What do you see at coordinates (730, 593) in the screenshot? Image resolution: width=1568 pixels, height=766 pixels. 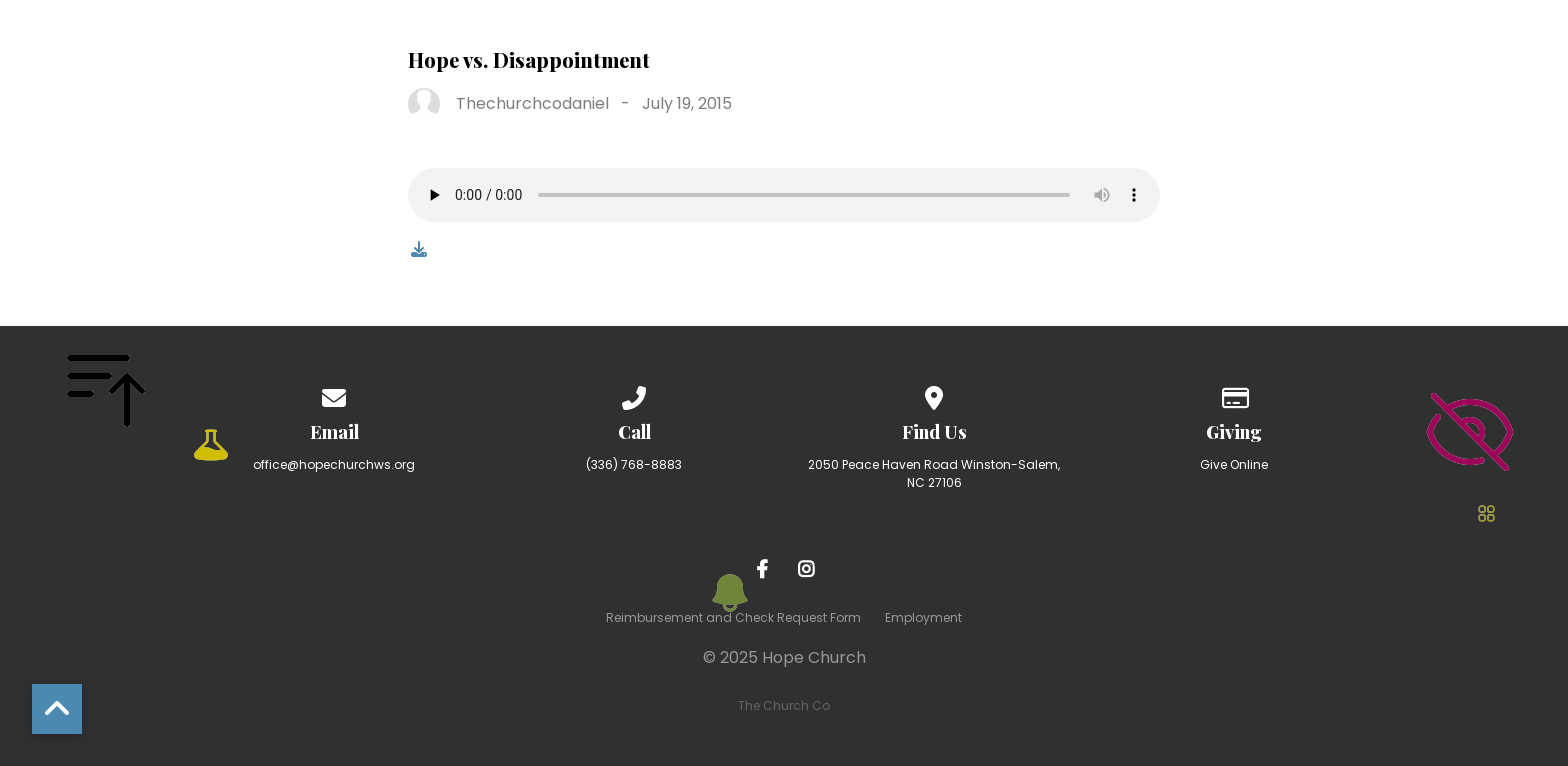 I see `view notifications` at bounding box center [730, 593].